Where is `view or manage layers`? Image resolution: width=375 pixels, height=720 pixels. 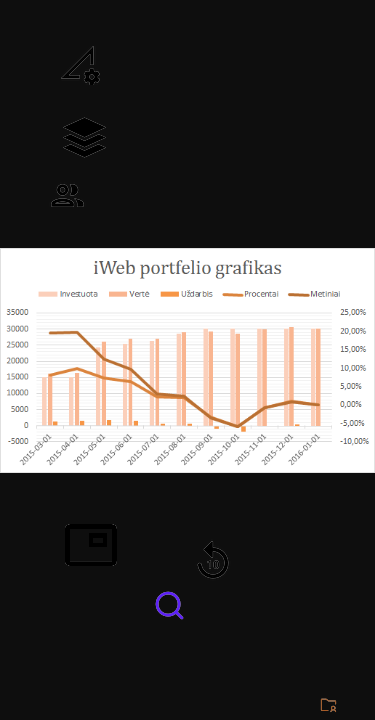 view or manage layers is located at coordinates (84, 137).